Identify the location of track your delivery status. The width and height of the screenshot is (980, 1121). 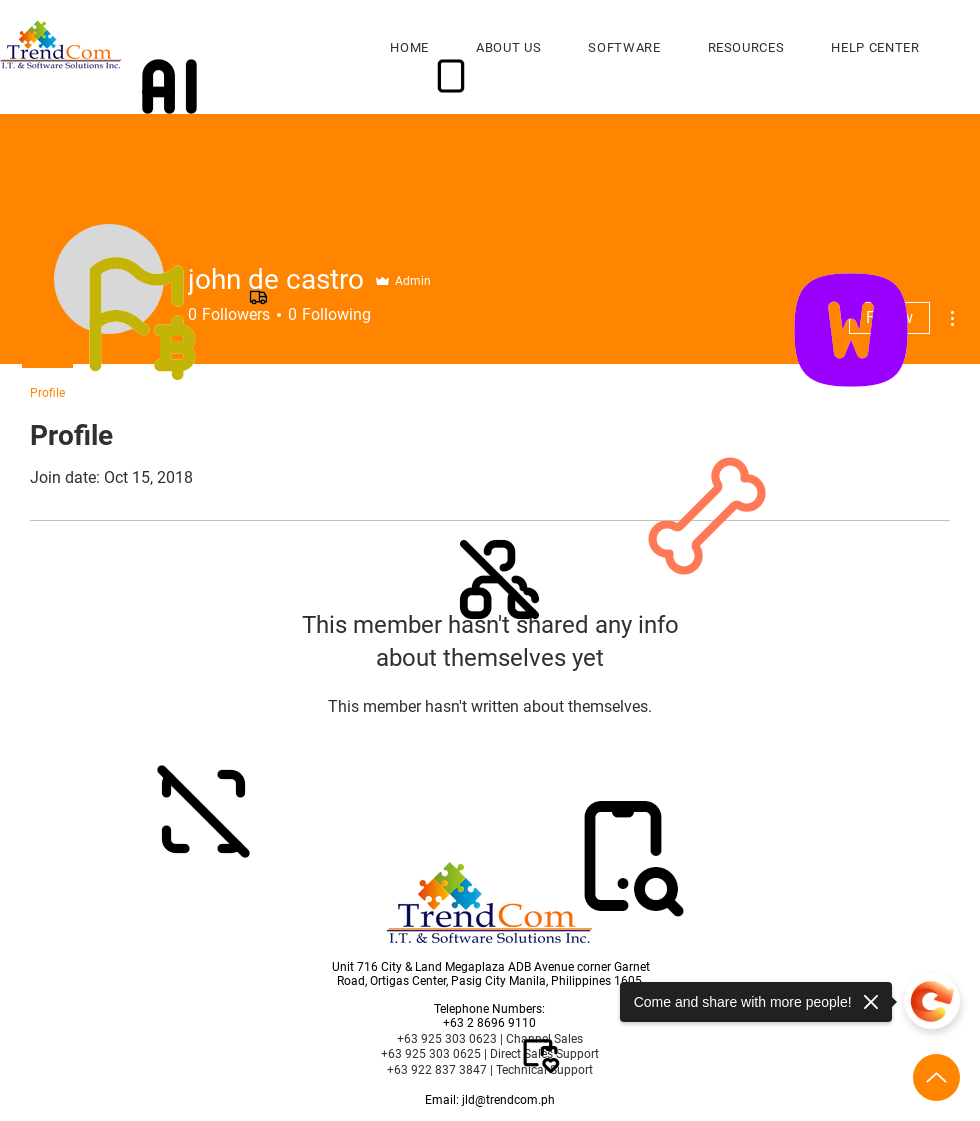
(258, 297).